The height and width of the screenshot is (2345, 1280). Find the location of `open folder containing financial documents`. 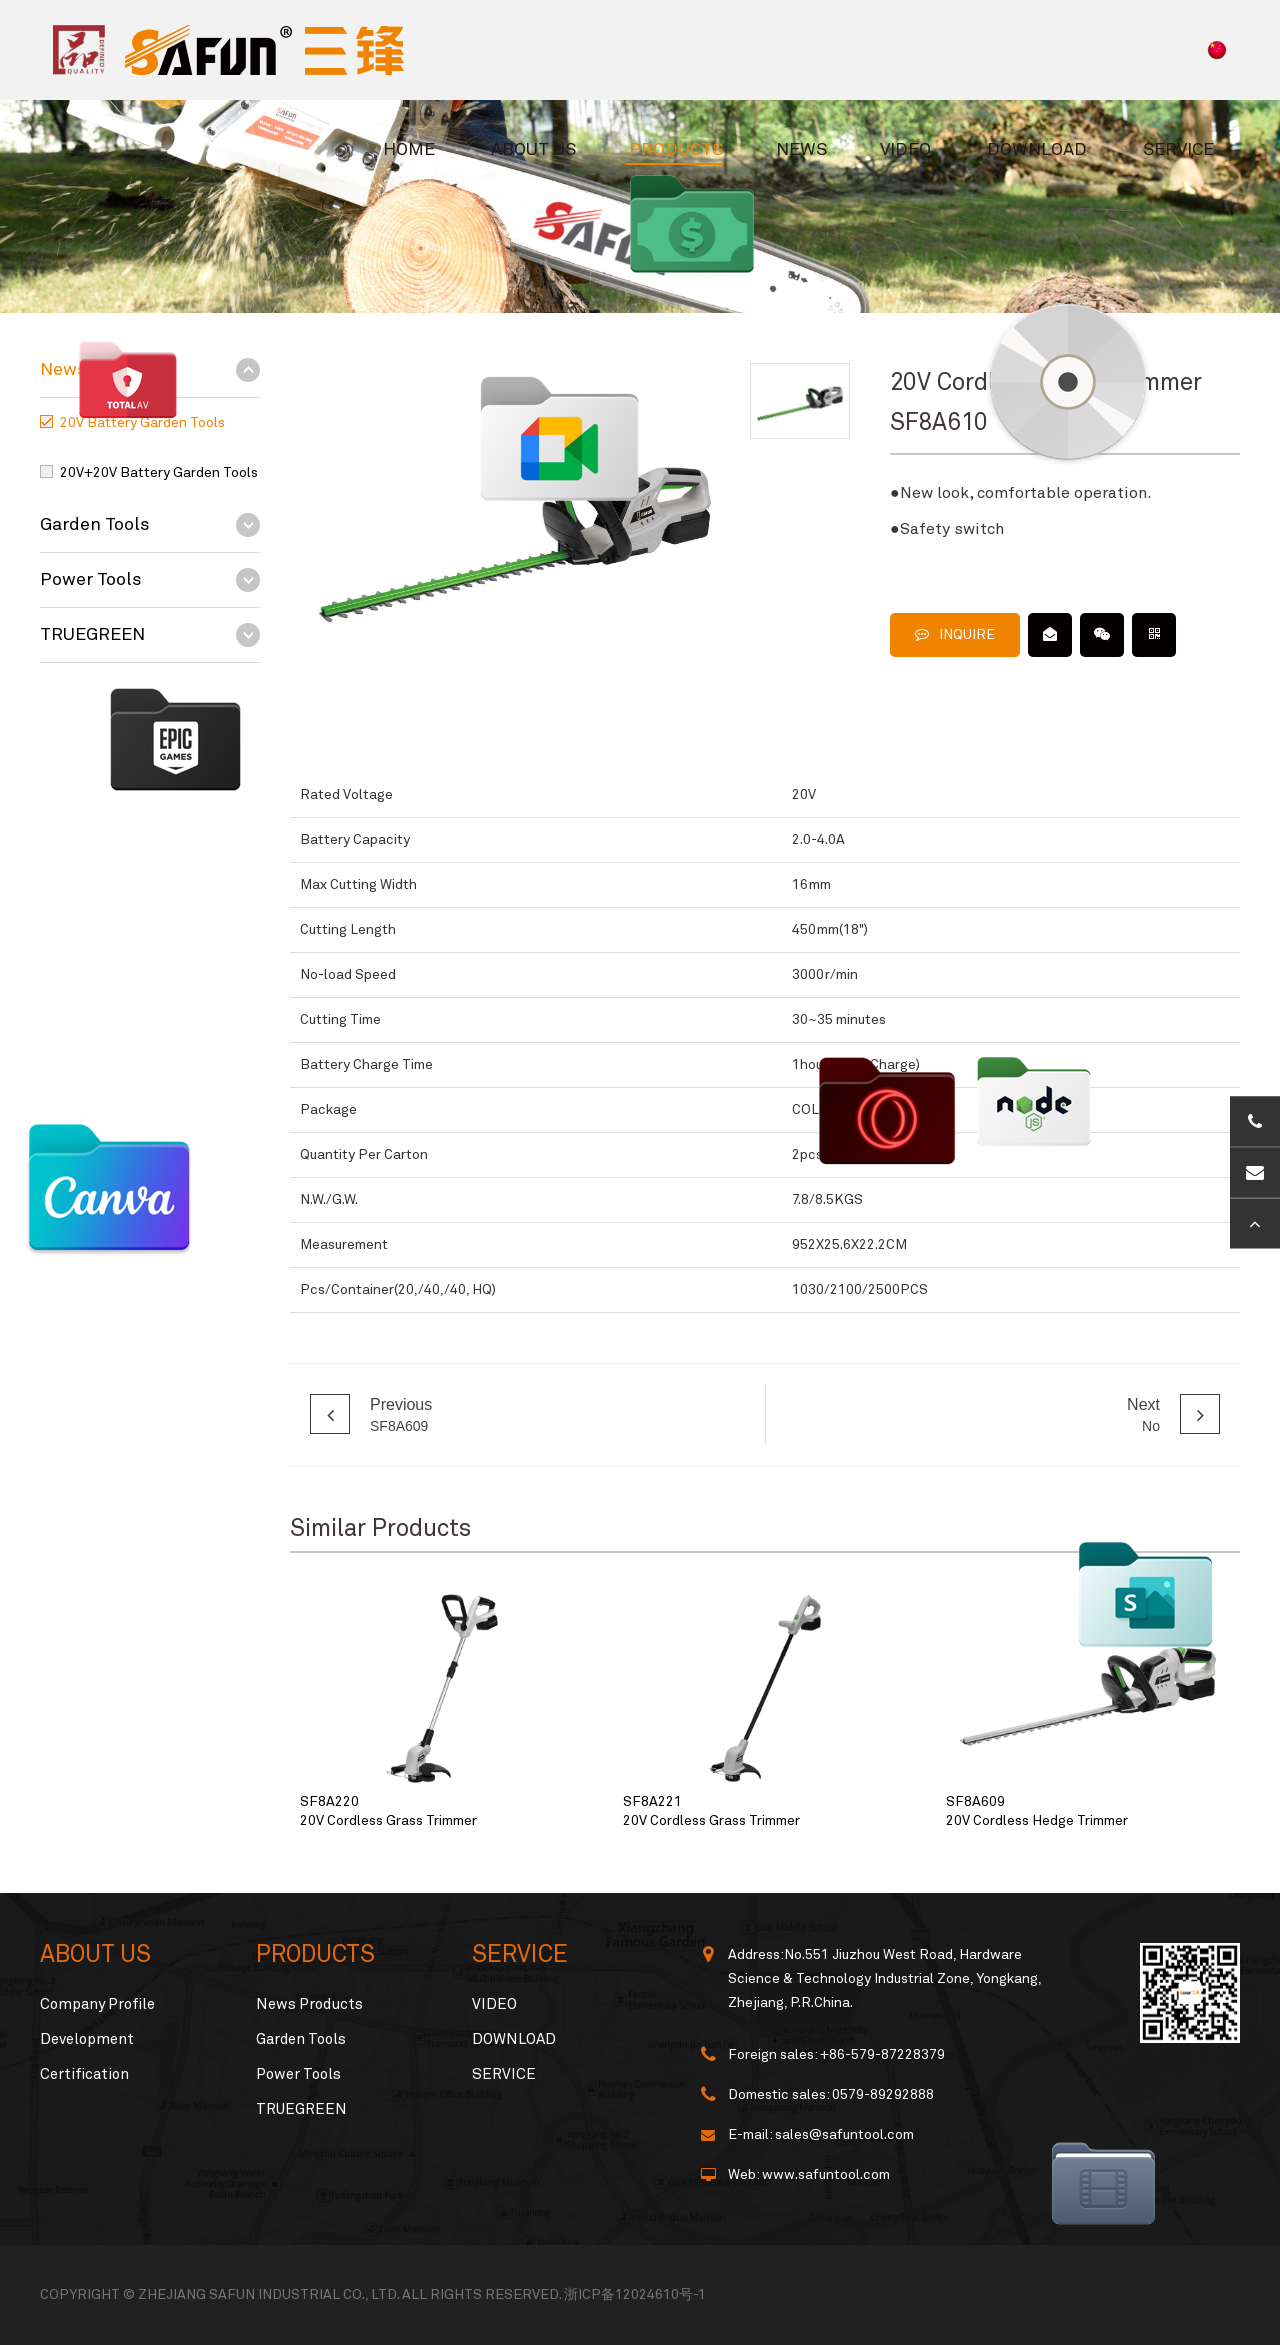

open folder containing financial documents is located at coordinates (691, 227).